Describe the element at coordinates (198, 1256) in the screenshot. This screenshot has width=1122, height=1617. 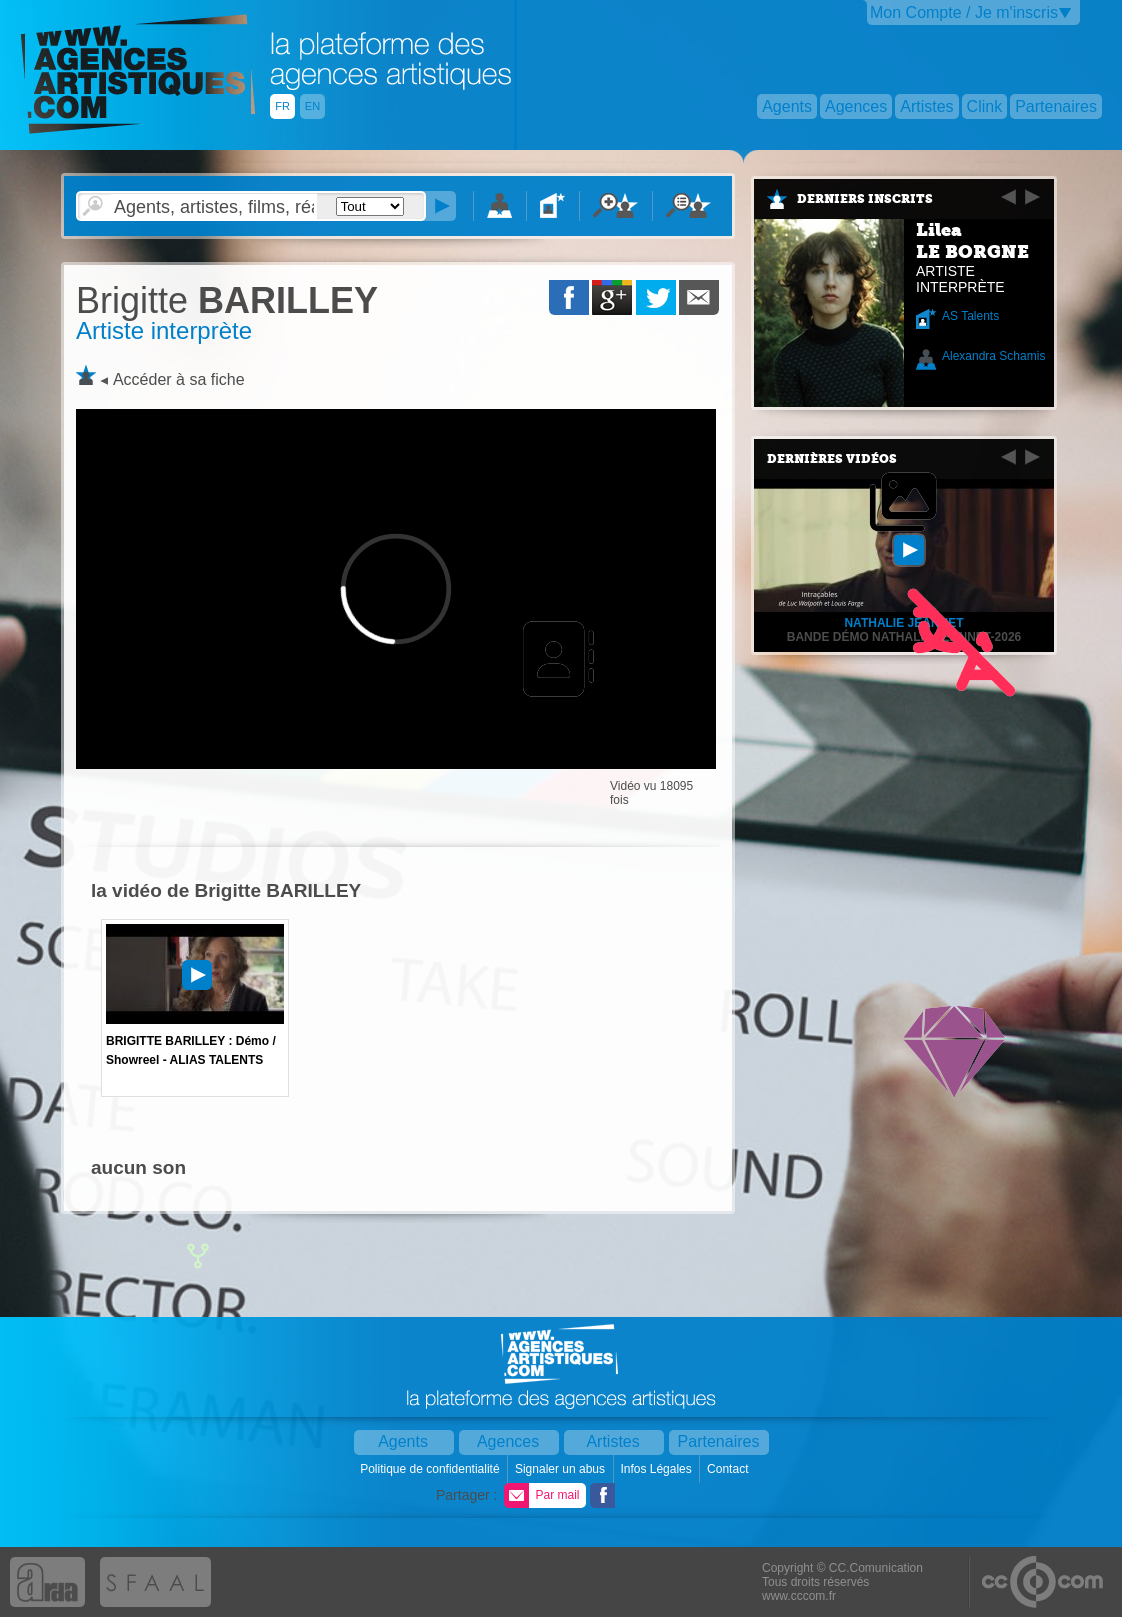
I see `view git branch network or commit history` at that location.